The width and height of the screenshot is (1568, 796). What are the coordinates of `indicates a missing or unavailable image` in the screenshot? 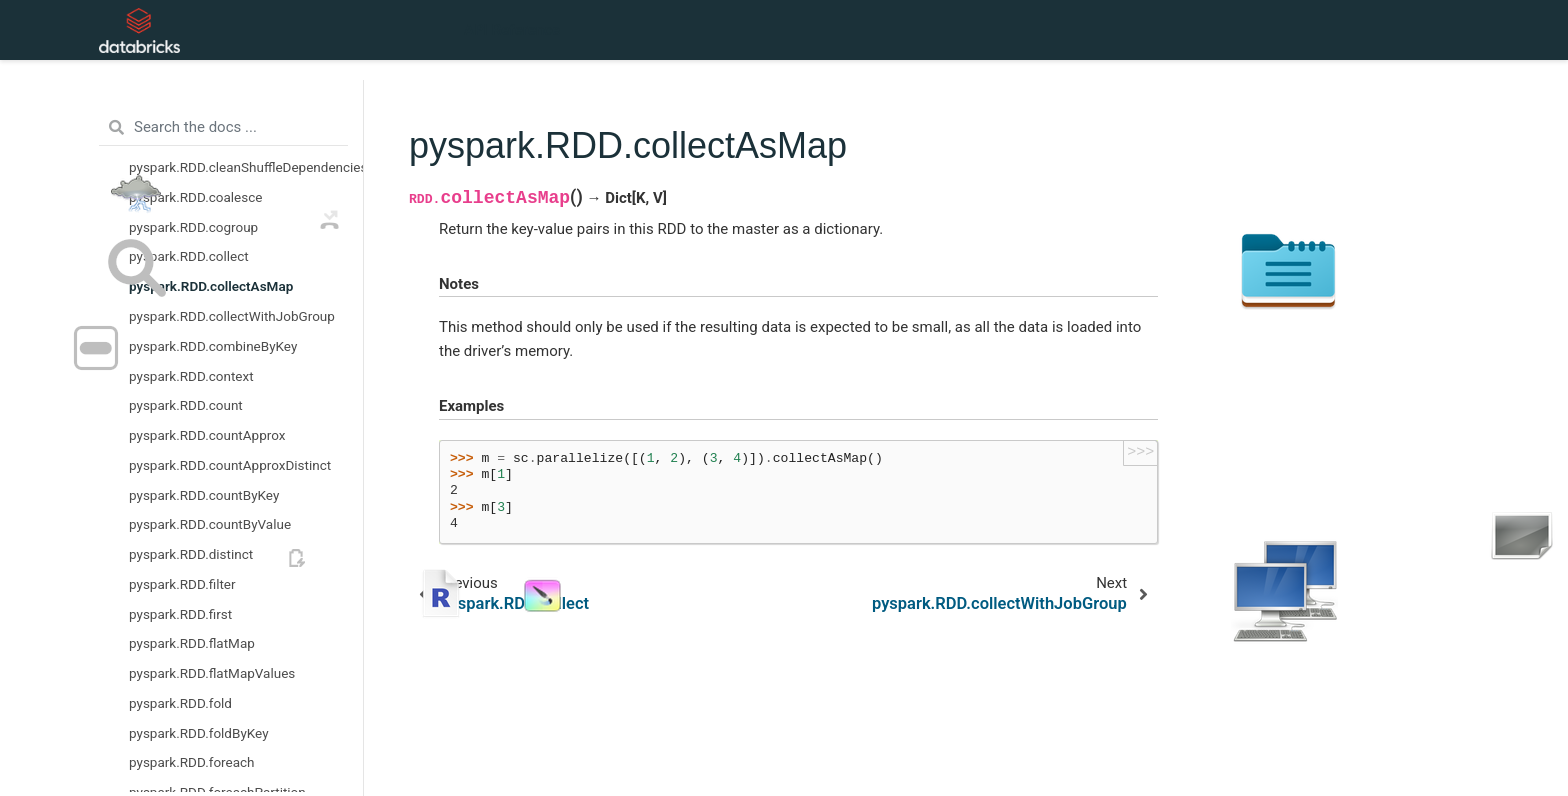 It's located at (1522, 537).